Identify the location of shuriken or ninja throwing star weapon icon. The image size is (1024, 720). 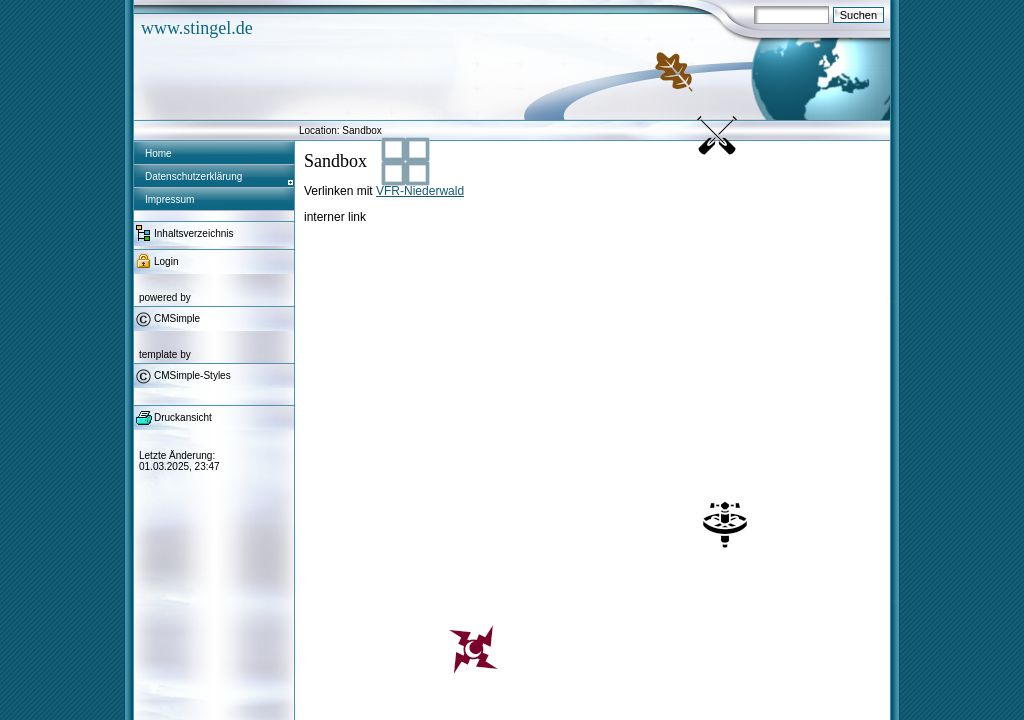
(473, 649).